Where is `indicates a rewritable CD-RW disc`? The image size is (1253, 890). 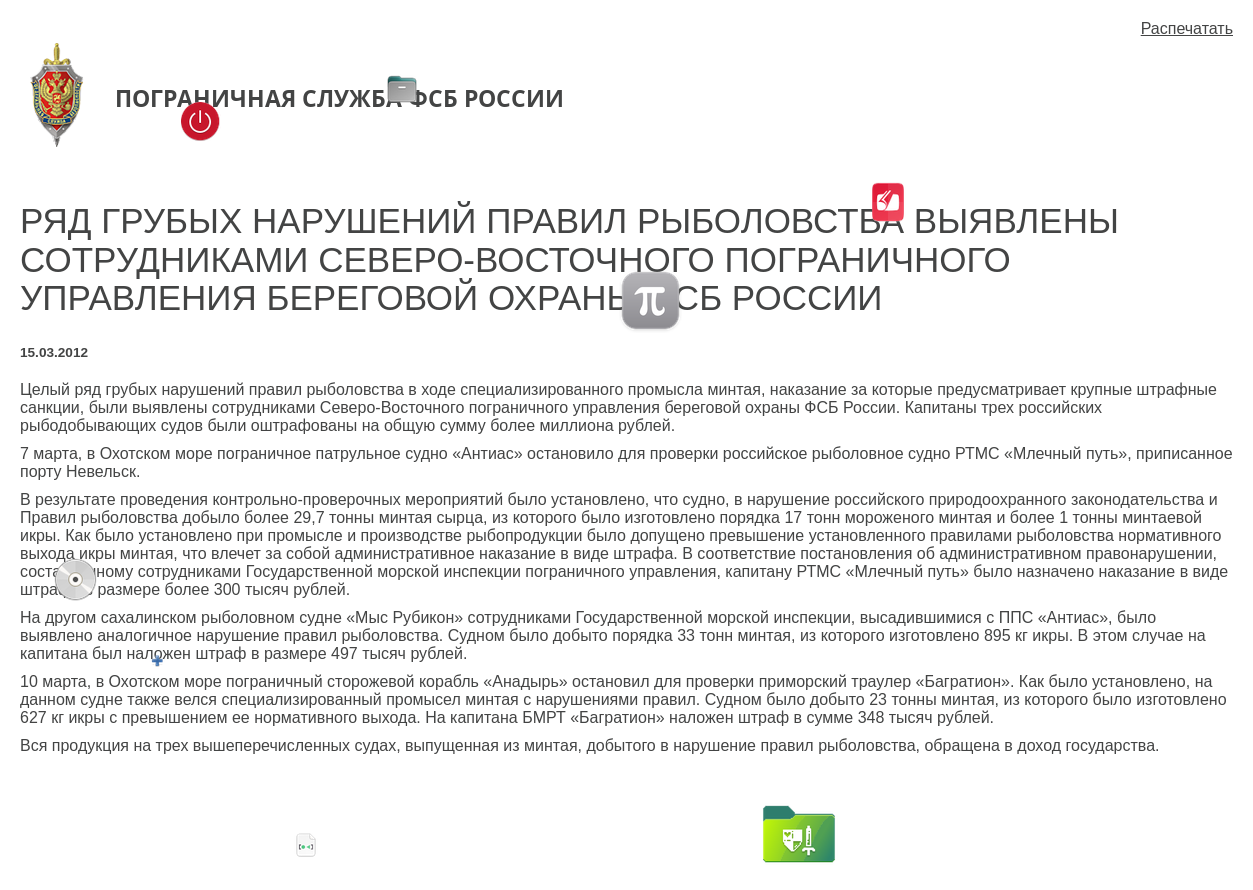
indicates a rewritable CD-RW disc is located at coordinates (75, 579).